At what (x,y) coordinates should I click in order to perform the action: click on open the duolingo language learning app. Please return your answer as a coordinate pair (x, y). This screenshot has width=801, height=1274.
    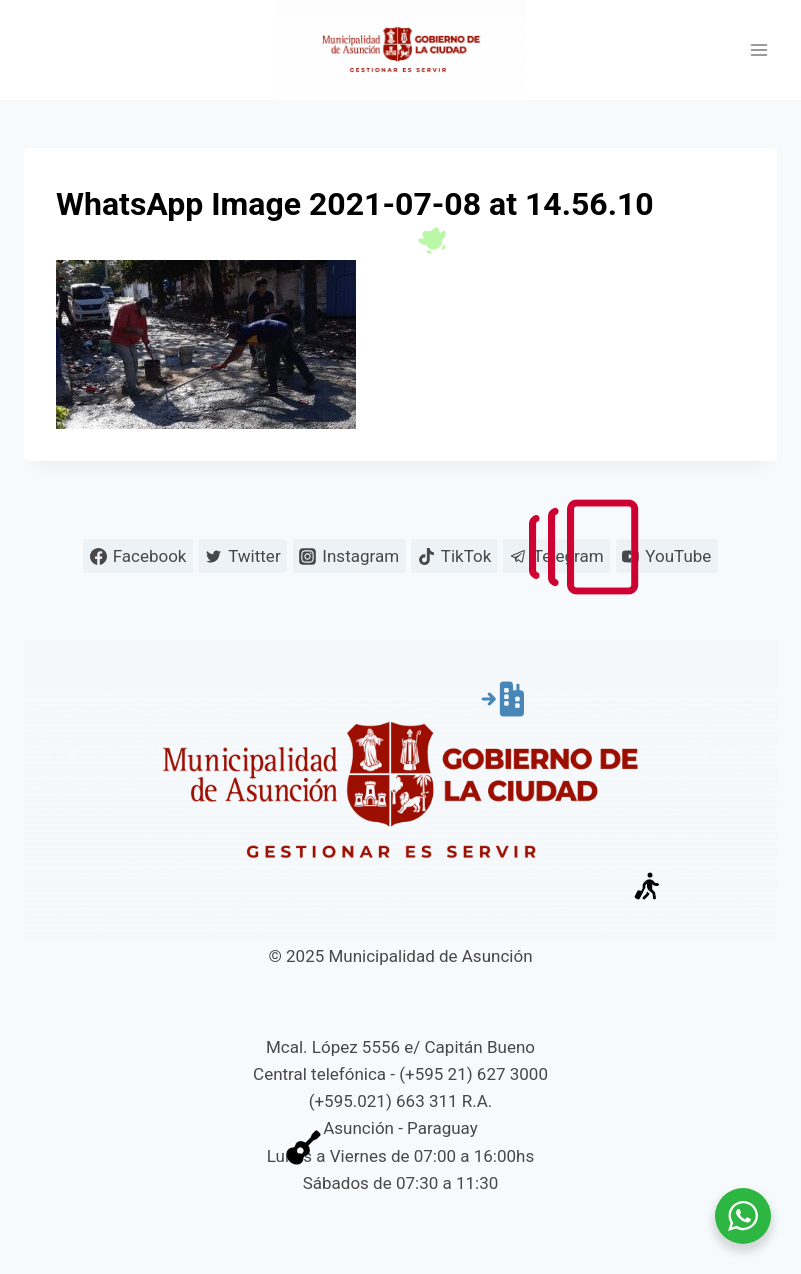
    Looking at the image, I should click on (432, 241).